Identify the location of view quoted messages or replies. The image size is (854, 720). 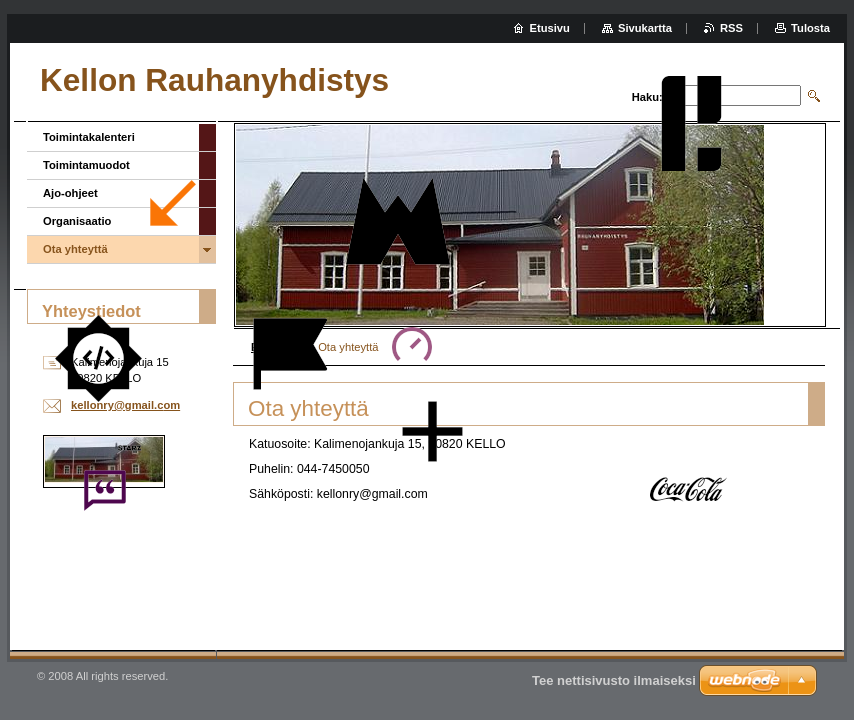
(105, 489).